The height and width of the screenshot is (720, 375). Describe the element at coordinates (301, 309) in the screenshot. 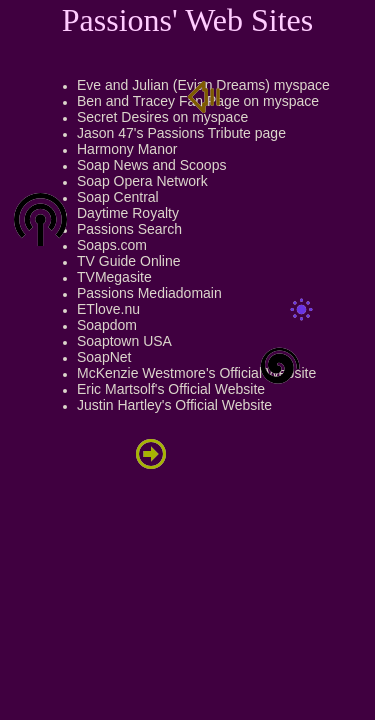

I see `decrease screen brightness` at that location.